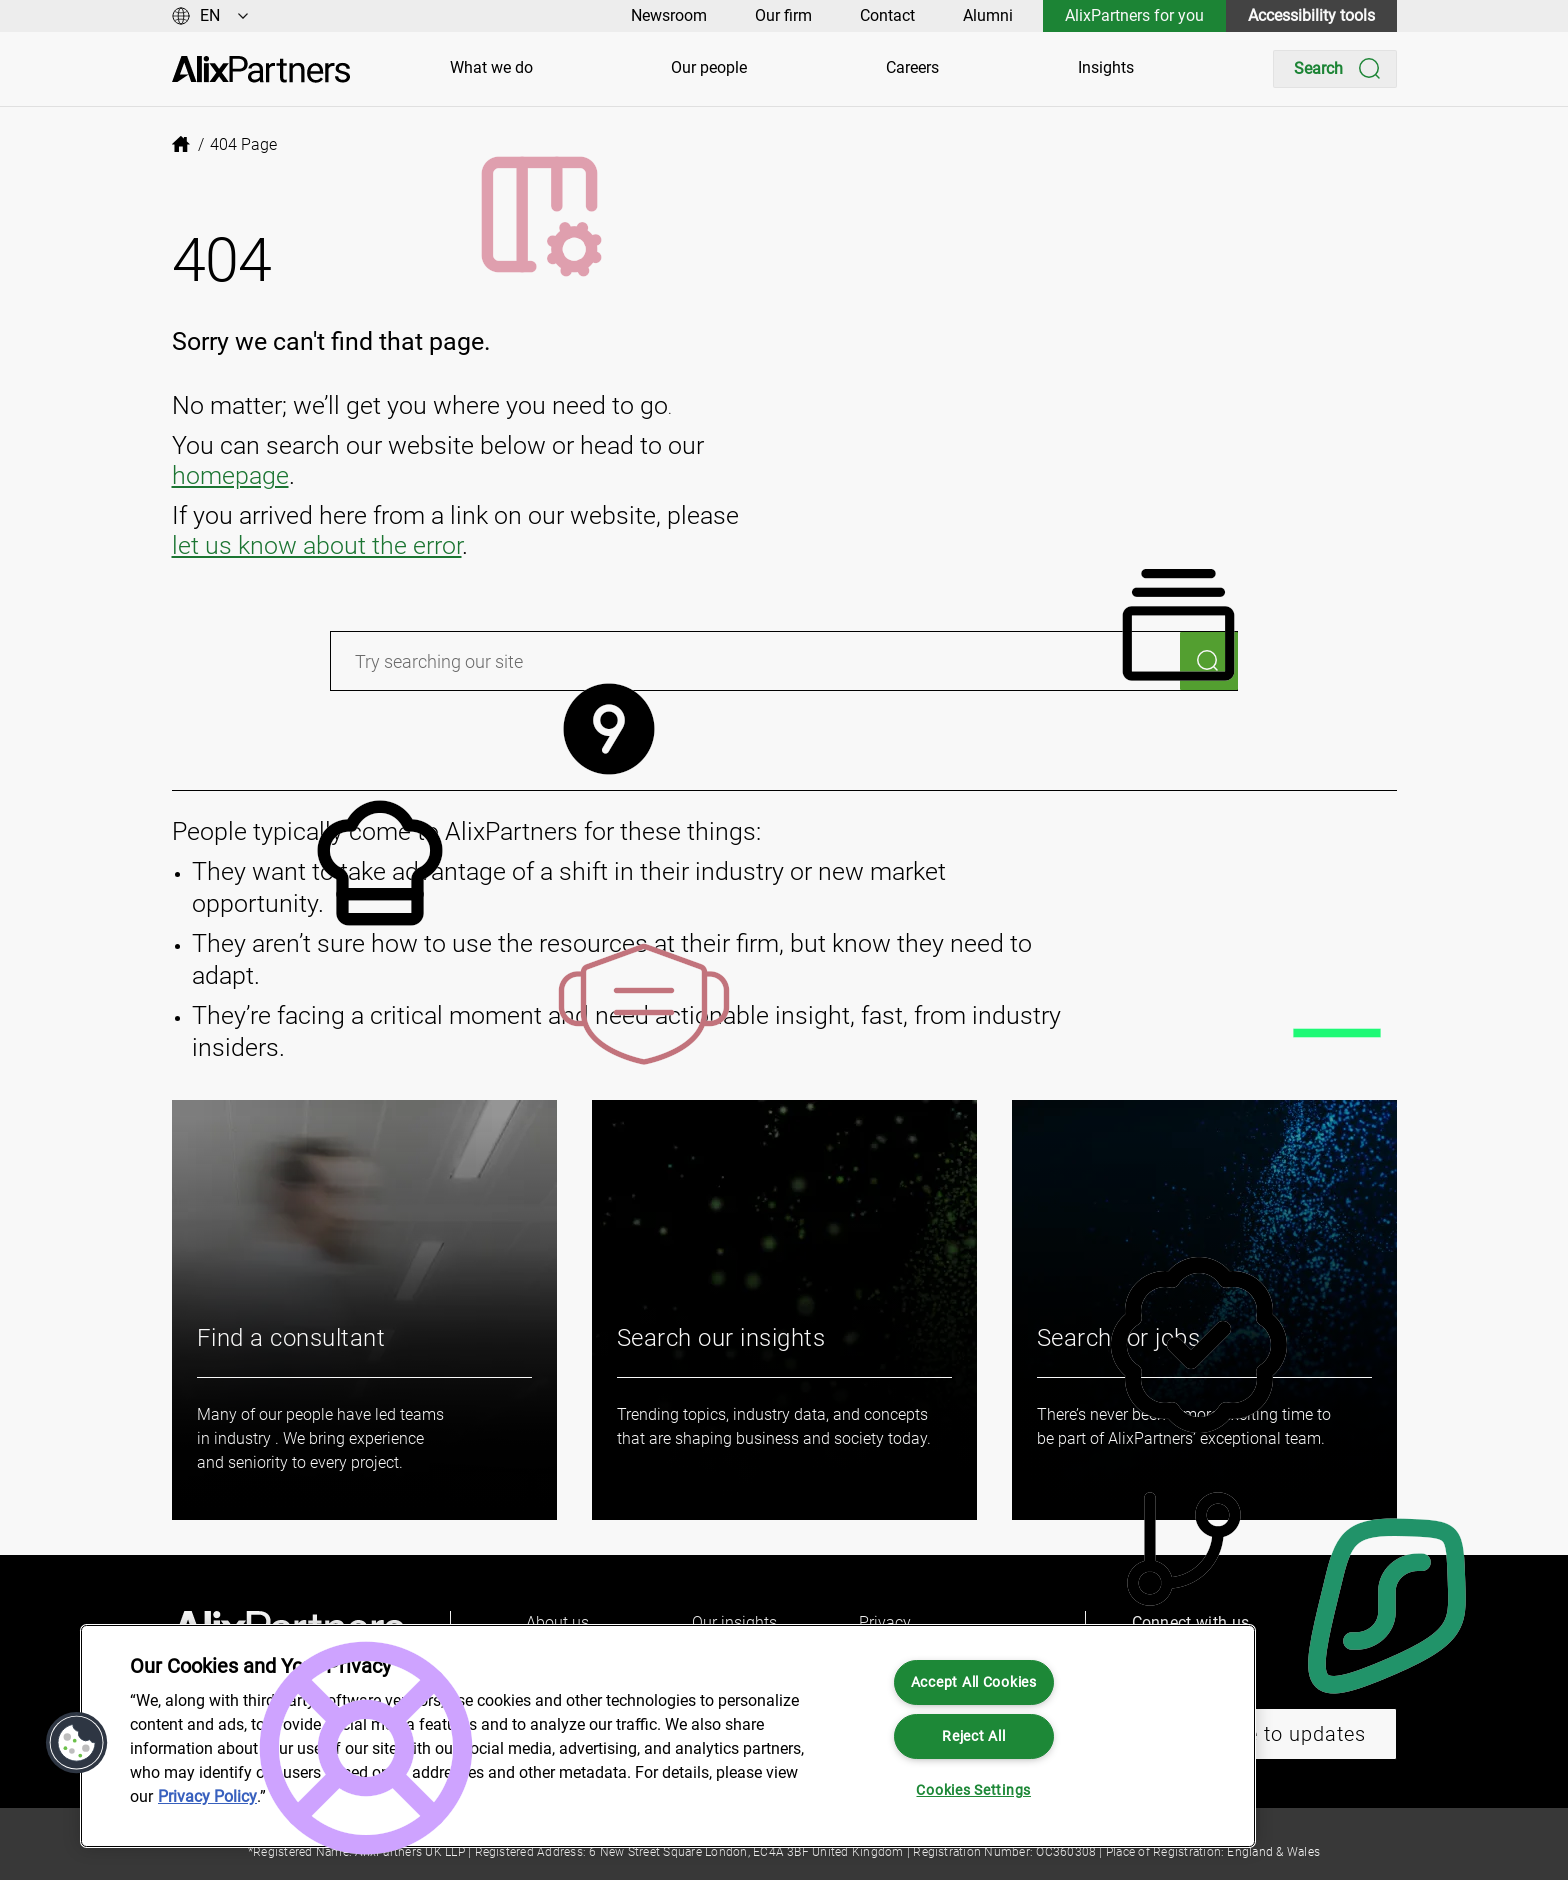  Describe the element at coordinates (380, 863) in the screenshot. I see `browse recipes or cooking content` at that location.